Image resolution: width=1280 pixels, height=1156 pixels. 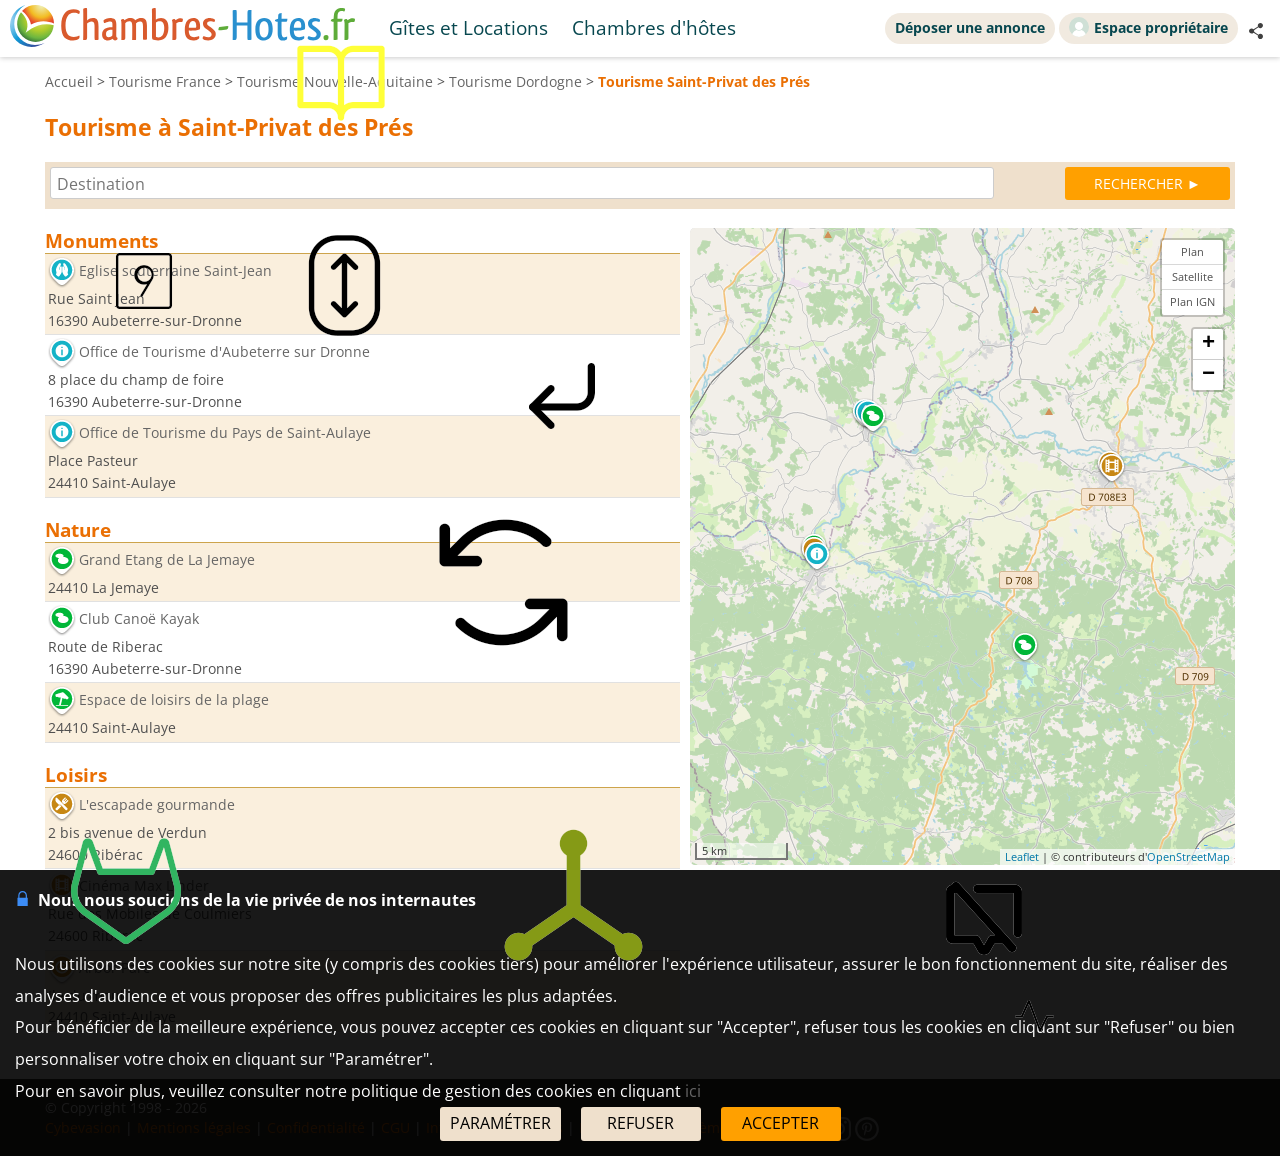 What do you see at coordinates (573, 898) in the screenshot?
I see `access 3D transform or manipulation tools` at bounding box center [573, 898].